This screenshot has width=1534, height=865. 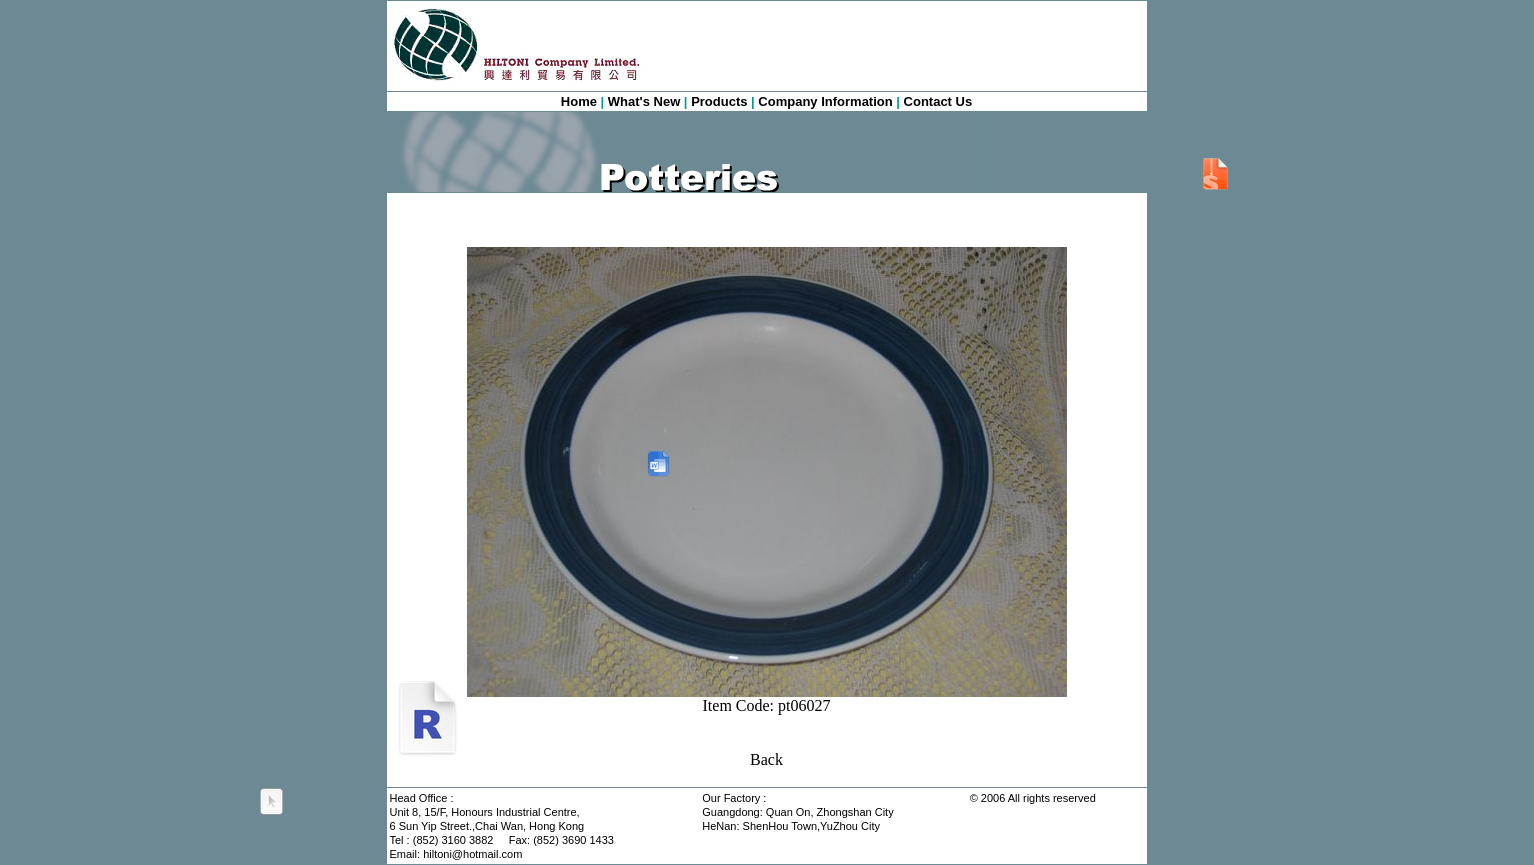 I want to click on sogou input method skin file, so click(x=1215, y=174).